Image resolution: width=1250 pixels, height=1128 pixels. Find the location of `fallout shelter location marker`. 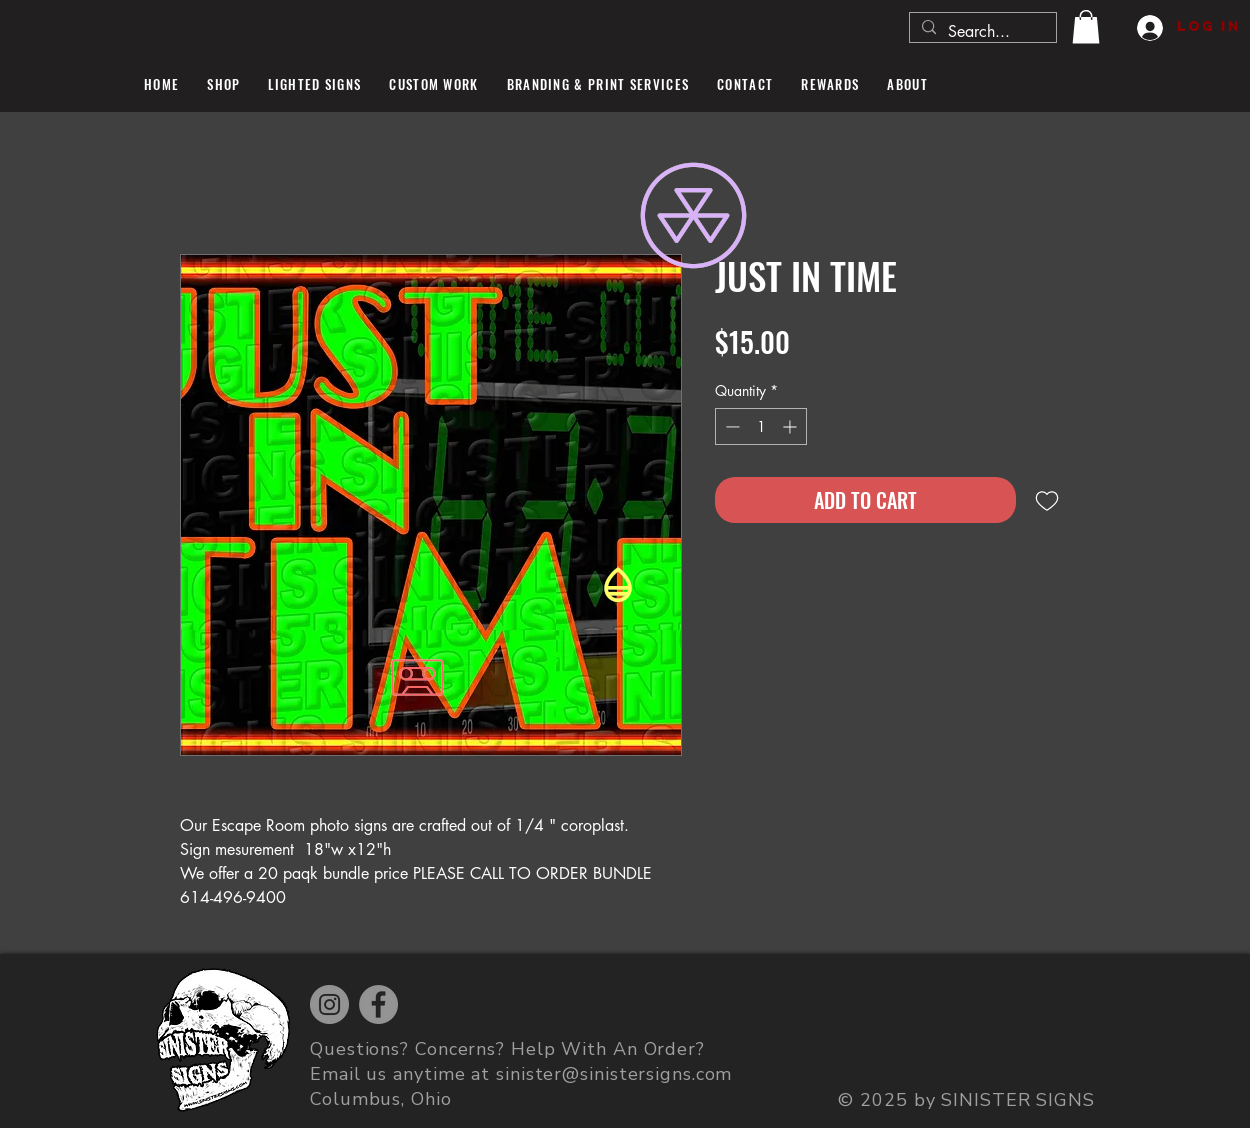

fallout shelter location marker is located at coordinates (693, 215).